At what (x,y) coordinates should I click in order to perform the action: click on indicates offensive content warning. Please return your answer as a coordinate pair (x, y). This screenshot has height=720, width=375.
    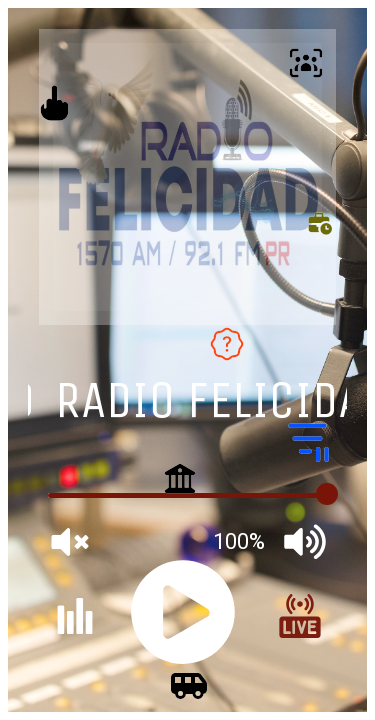
    Looking at the image, I should click on (54, 103).